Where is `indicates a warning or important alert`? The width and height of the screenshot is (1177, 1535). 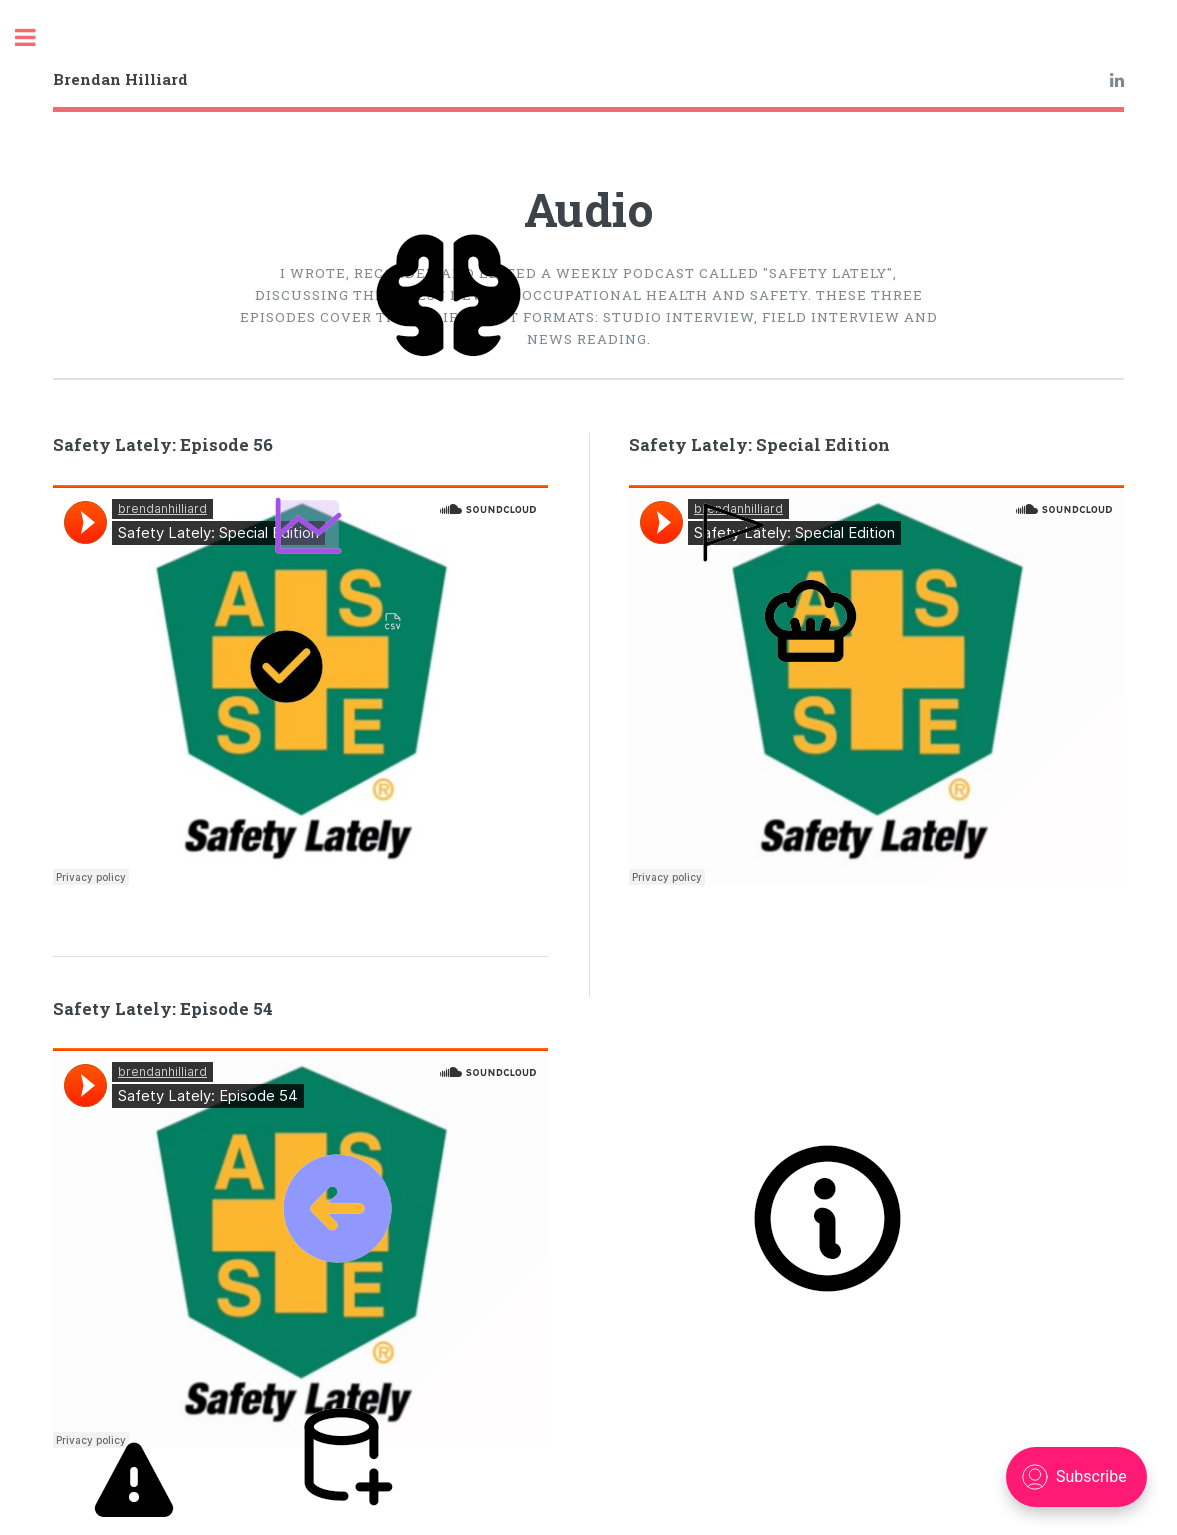
indicates a warning or important alert is located at coordinates (134, 1482).